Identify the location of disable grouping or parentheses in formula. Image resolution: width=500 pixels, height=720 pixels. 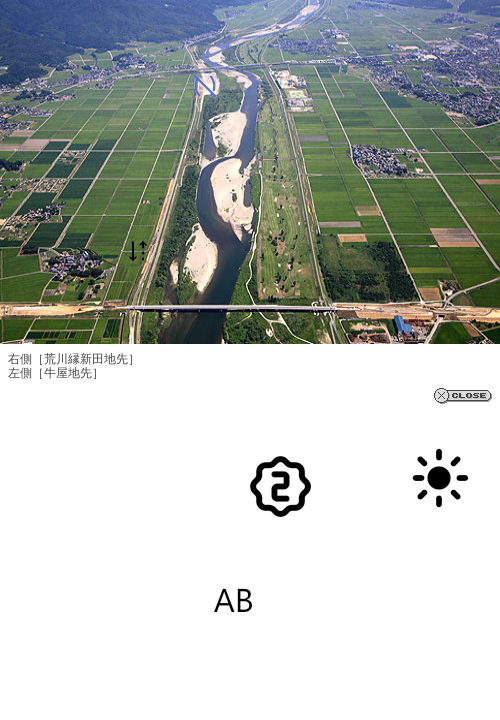
(205, 86).